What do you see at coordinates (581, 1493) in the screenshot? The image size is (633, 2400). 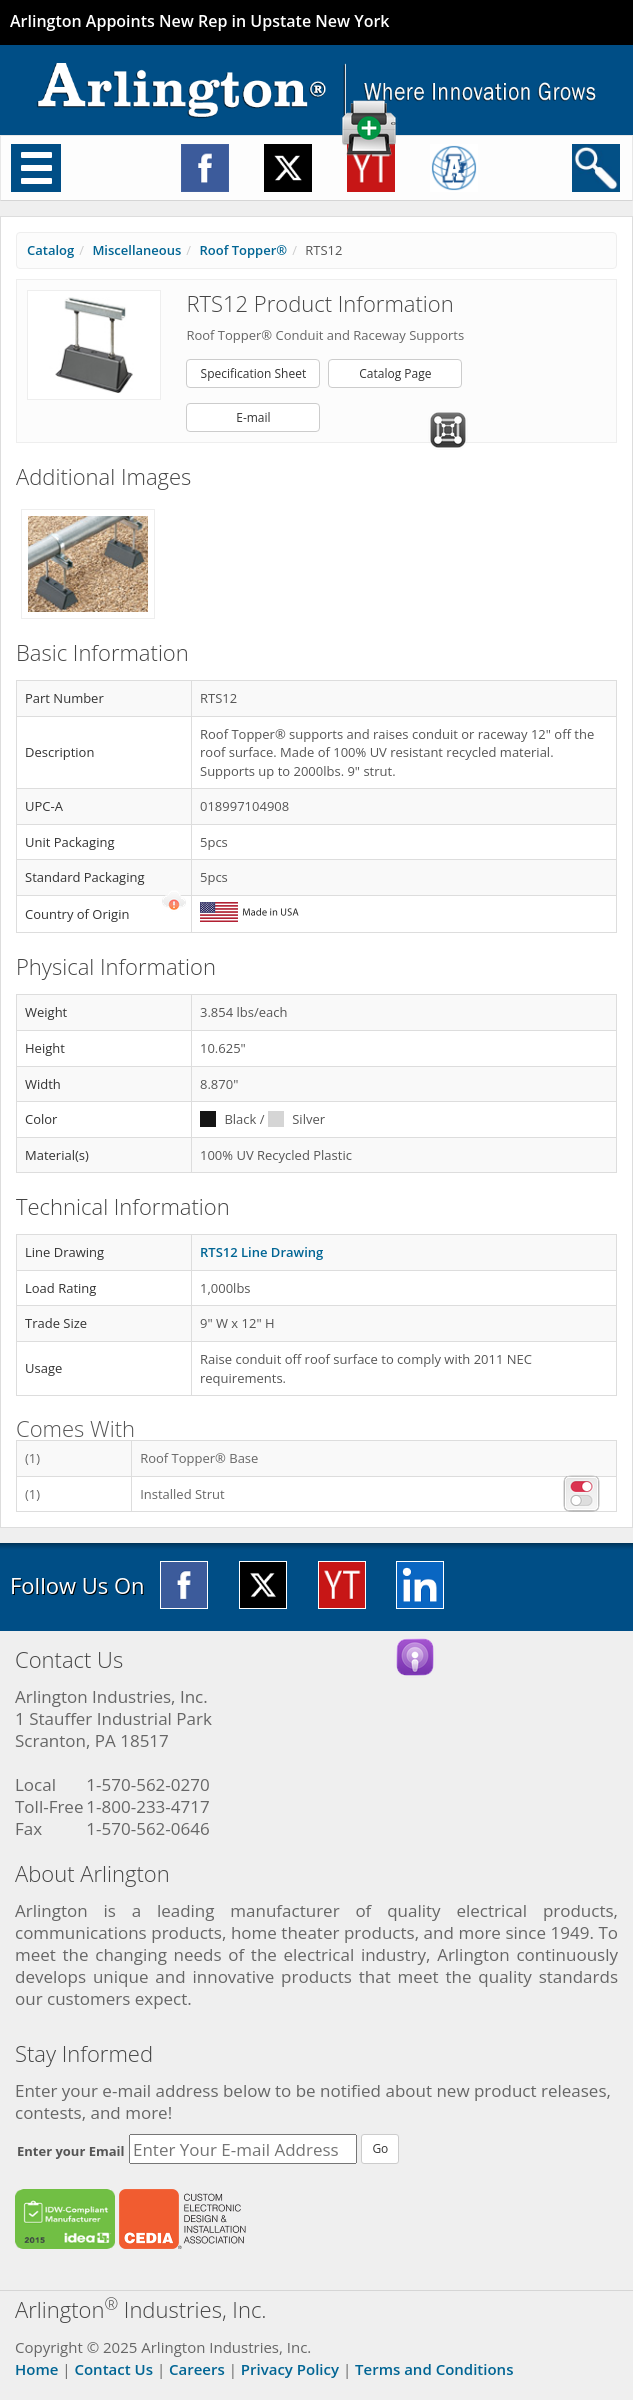 I see `open gnome tweaks settings` at bounding box center [581, 1493].